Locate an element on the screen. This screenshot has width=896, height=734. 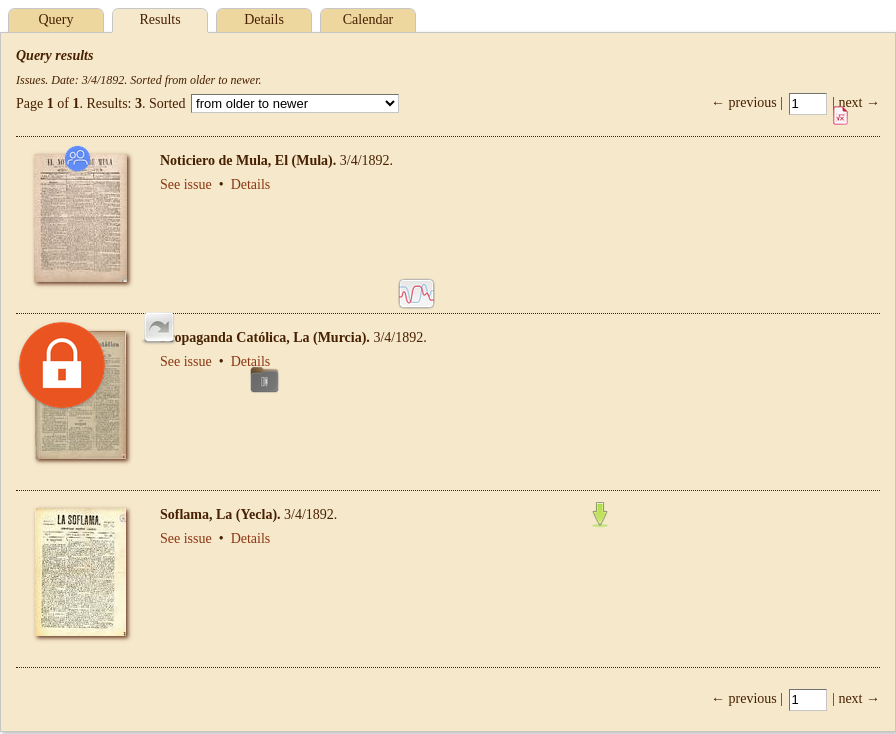
lock the screen is located at coordinates (62, 365).